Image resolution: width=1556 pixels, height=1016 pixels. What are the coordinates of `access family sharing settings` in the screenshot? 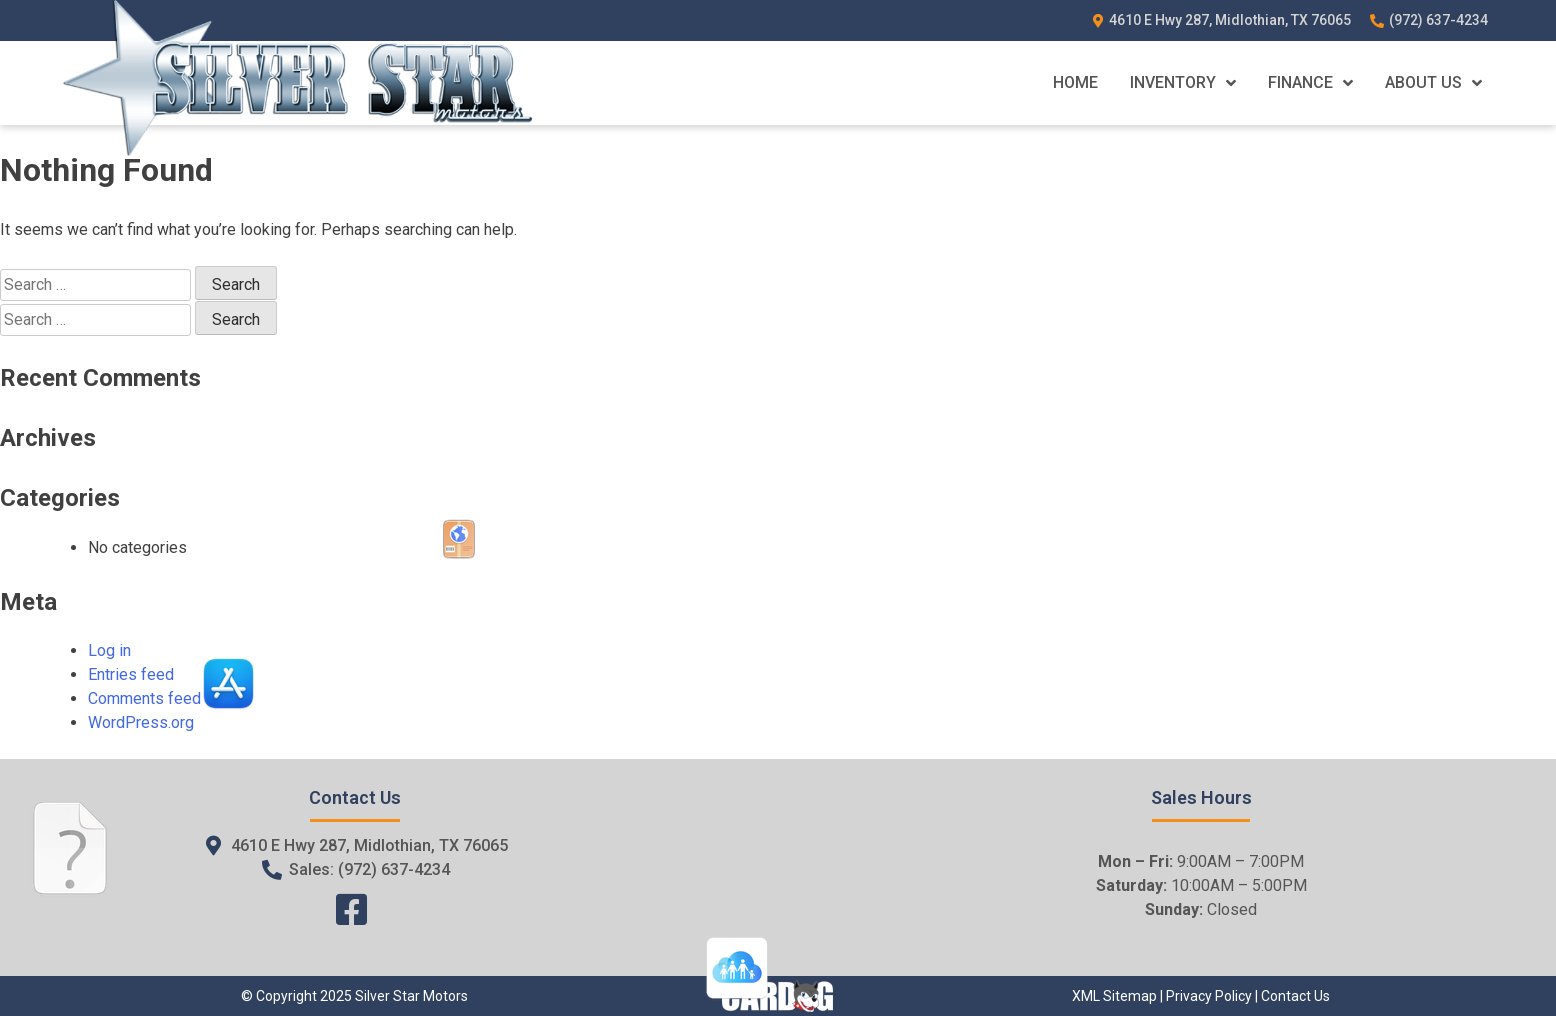 It's located at (737, 968).